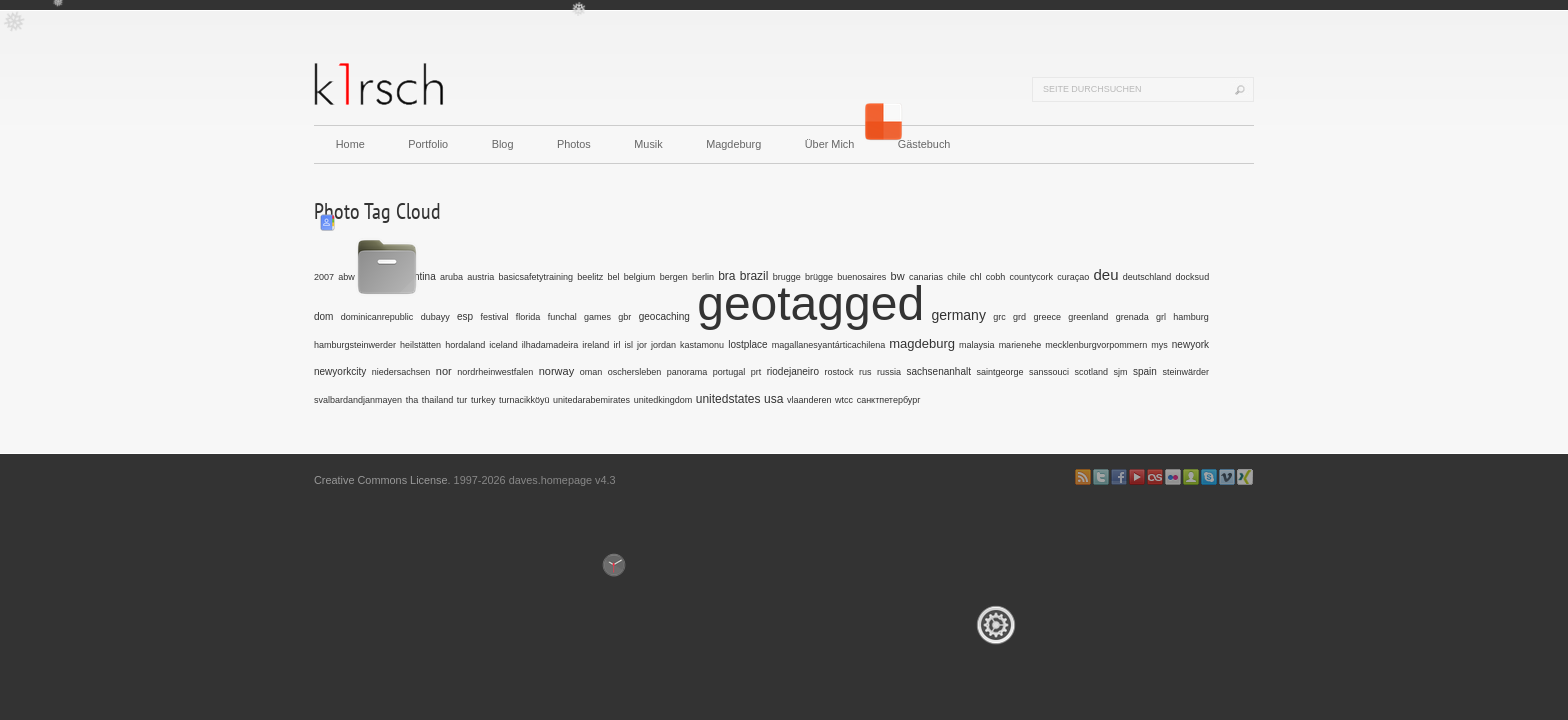 The width and height of the screenshot is (1568, 720). I want to click on open the contacts app, so click(327, 222).